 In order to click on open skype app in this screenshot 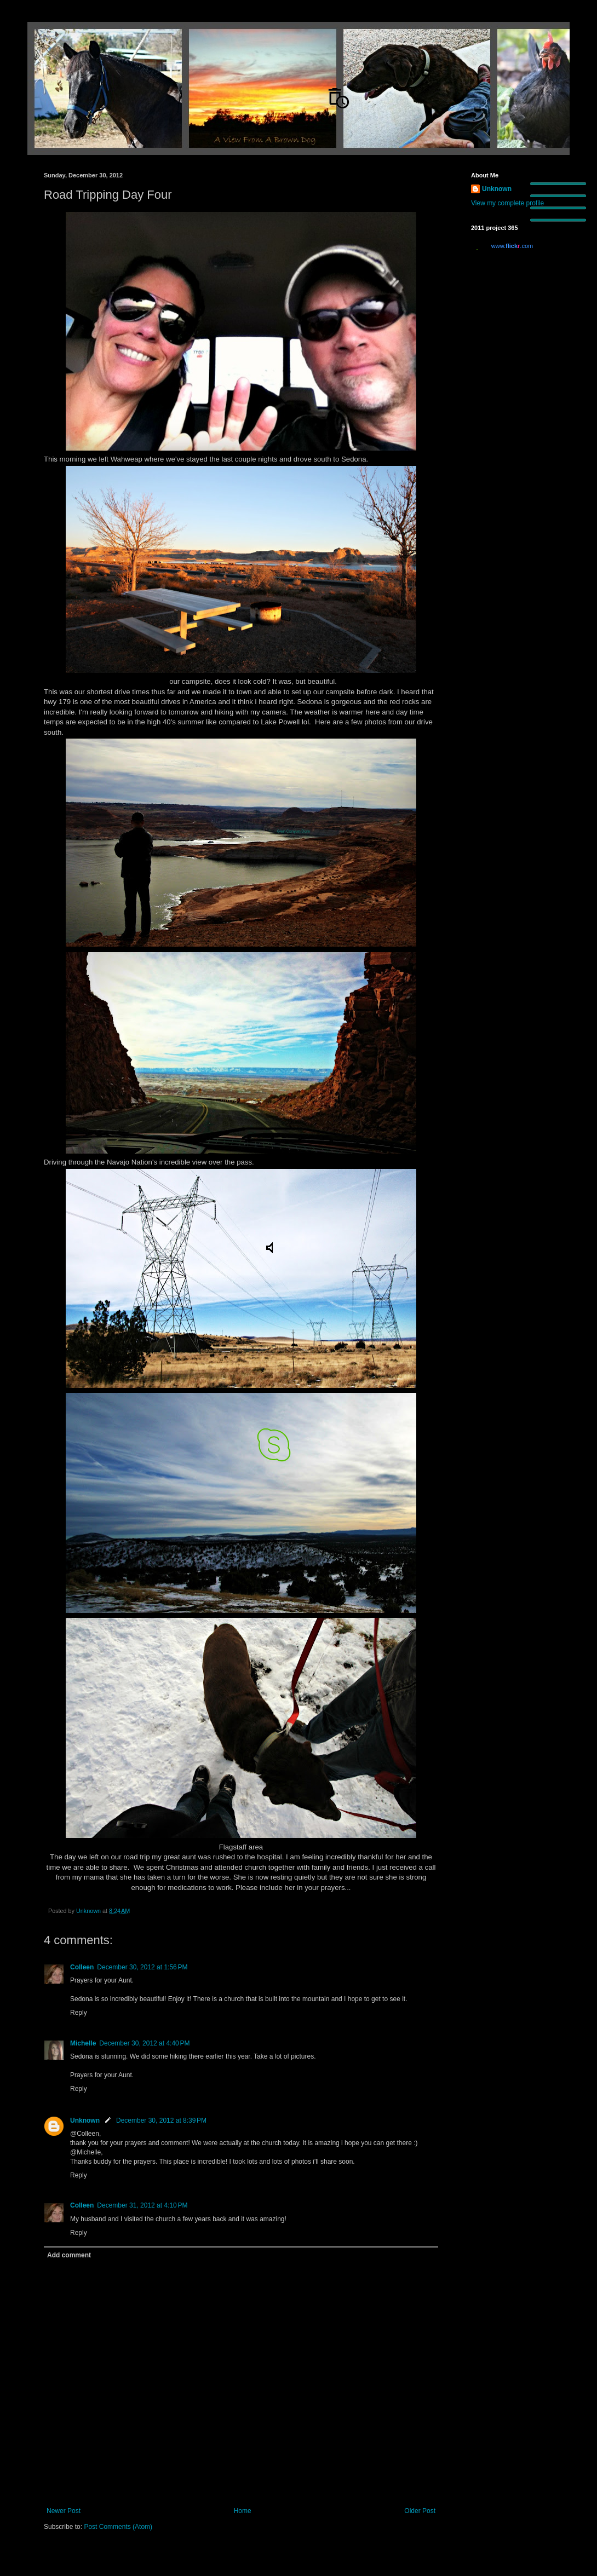, I will do `click(274, 1445)`.